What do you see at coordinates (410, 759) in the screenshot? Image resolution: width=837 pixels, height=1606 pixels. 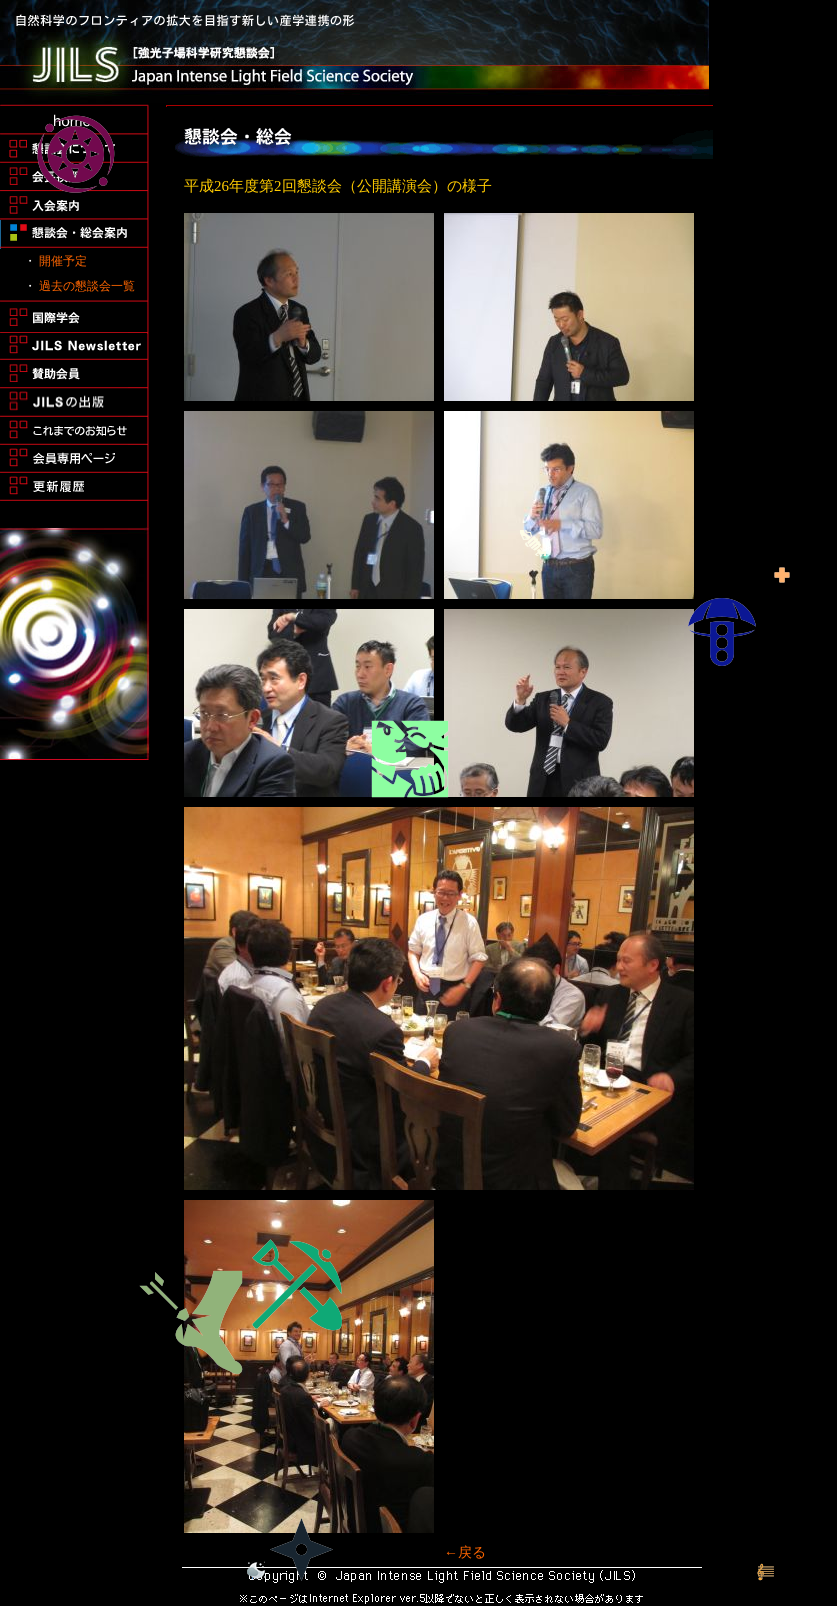 I see `initiate a persuasion or negotiation action` at bounding box center [410, 759].